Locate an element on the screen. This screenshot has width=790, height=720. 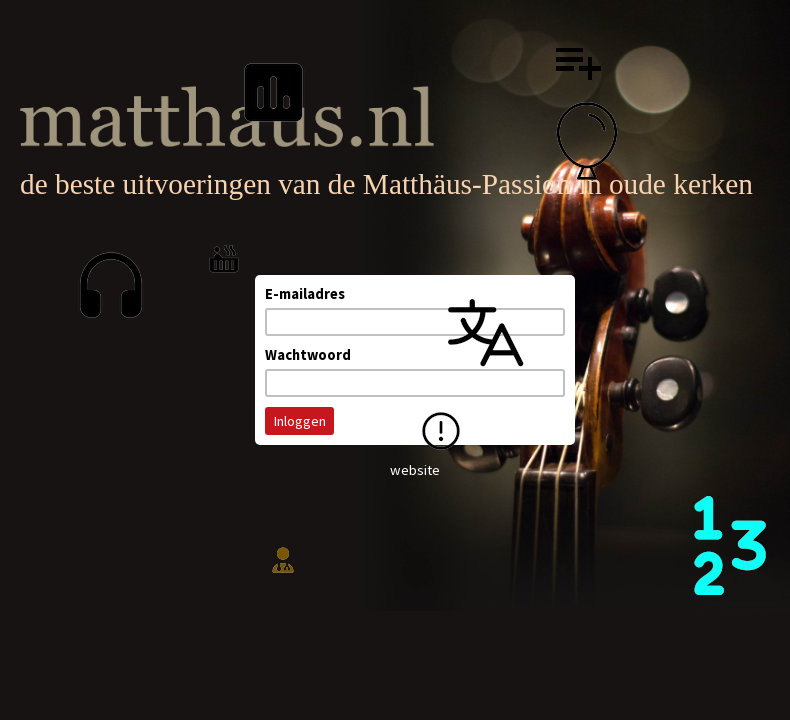
indicates a celebration or birthday event is located at coordinates (587, 141).